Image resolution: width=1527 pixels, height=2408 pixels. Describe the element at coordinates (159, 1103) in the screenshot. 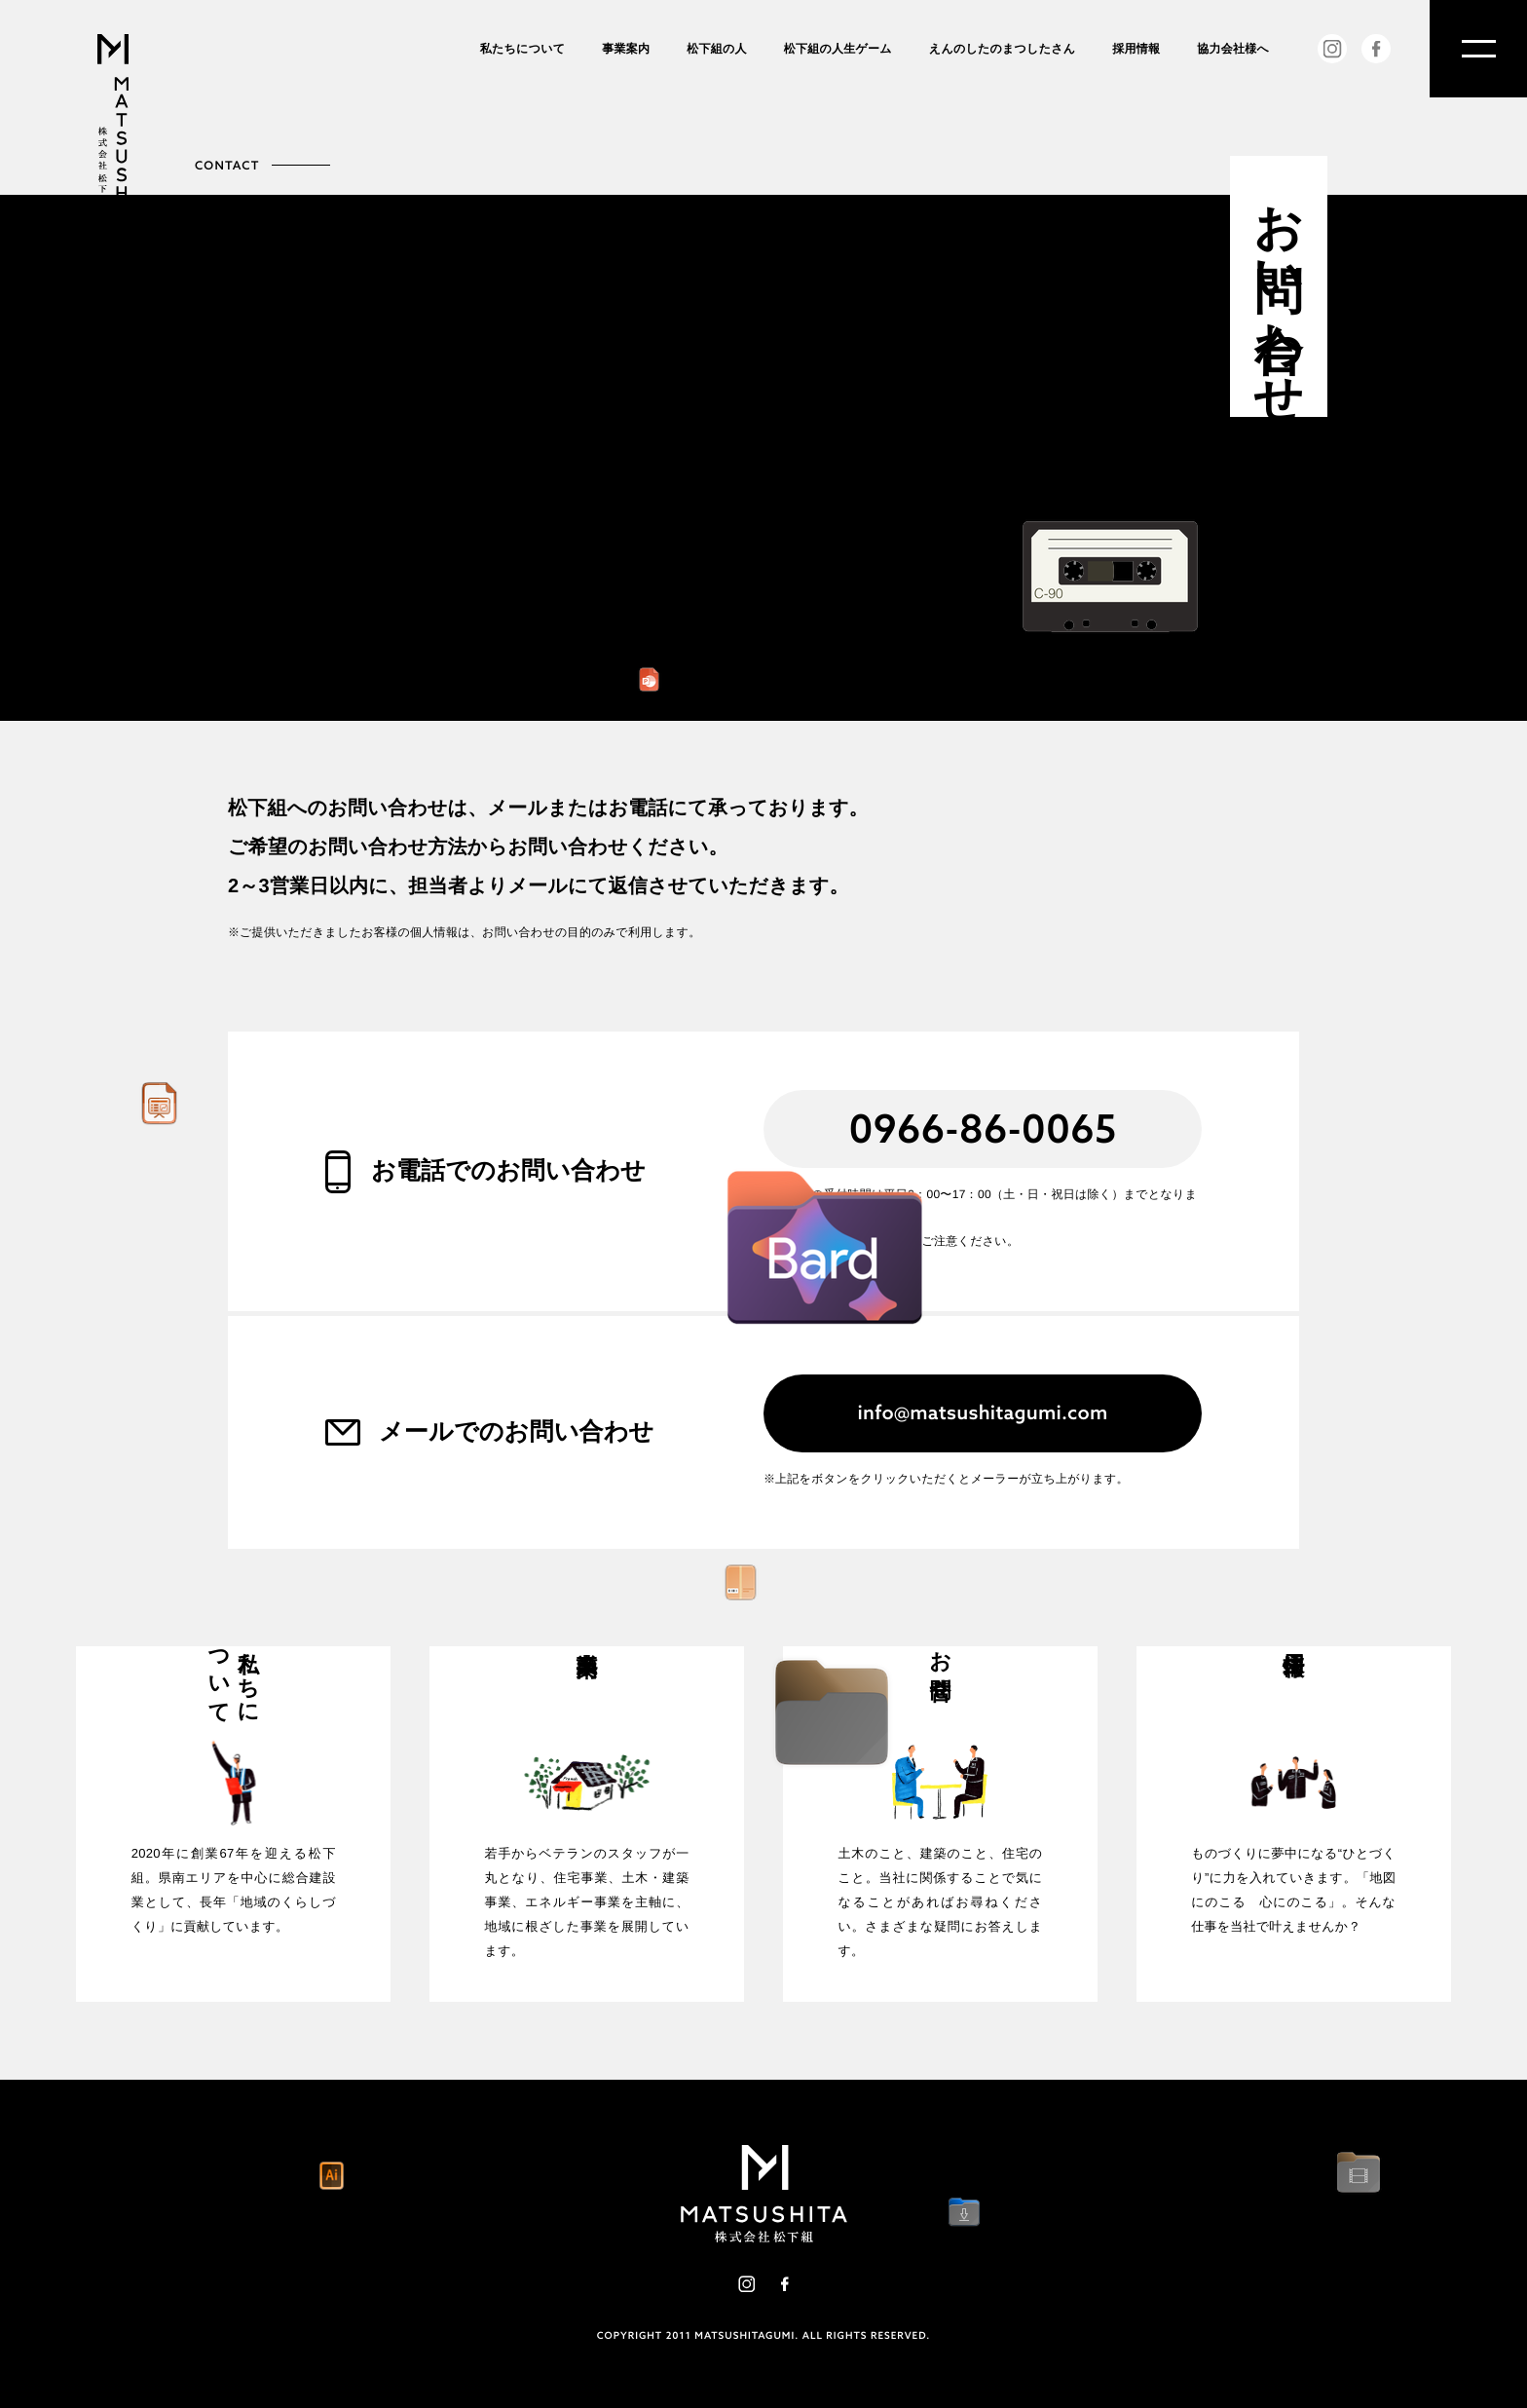

I see `open a presentation template file` at that location.